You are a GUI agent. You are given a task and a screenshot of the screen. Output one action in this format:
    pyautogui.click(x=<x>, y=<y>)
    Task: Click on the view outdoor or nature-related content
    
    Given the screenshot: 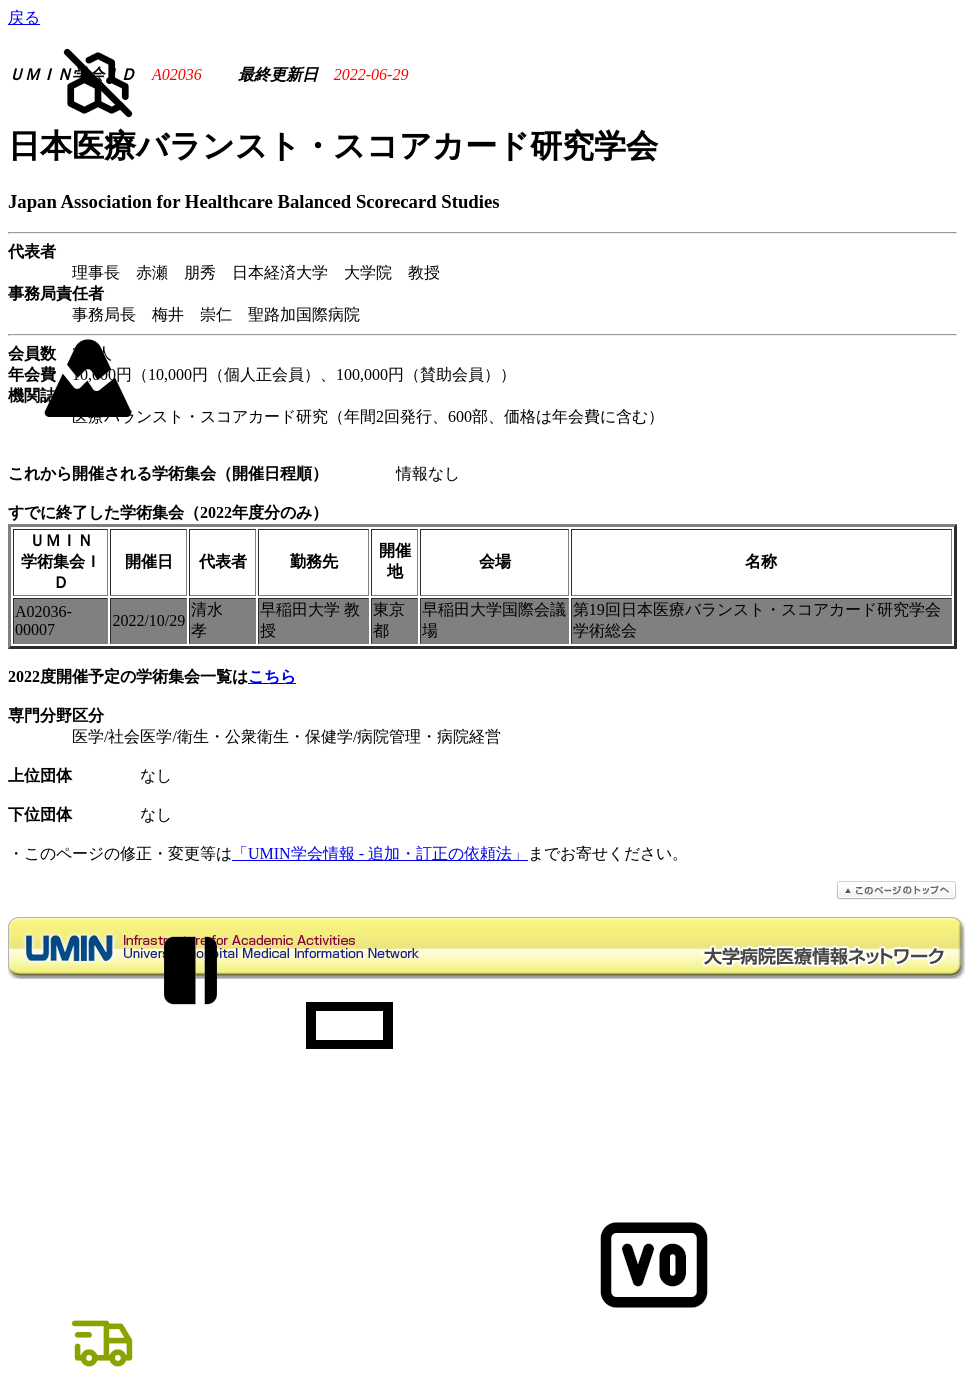 What is the action you would take?
    pyautogui.click(x=88, y=378)
    